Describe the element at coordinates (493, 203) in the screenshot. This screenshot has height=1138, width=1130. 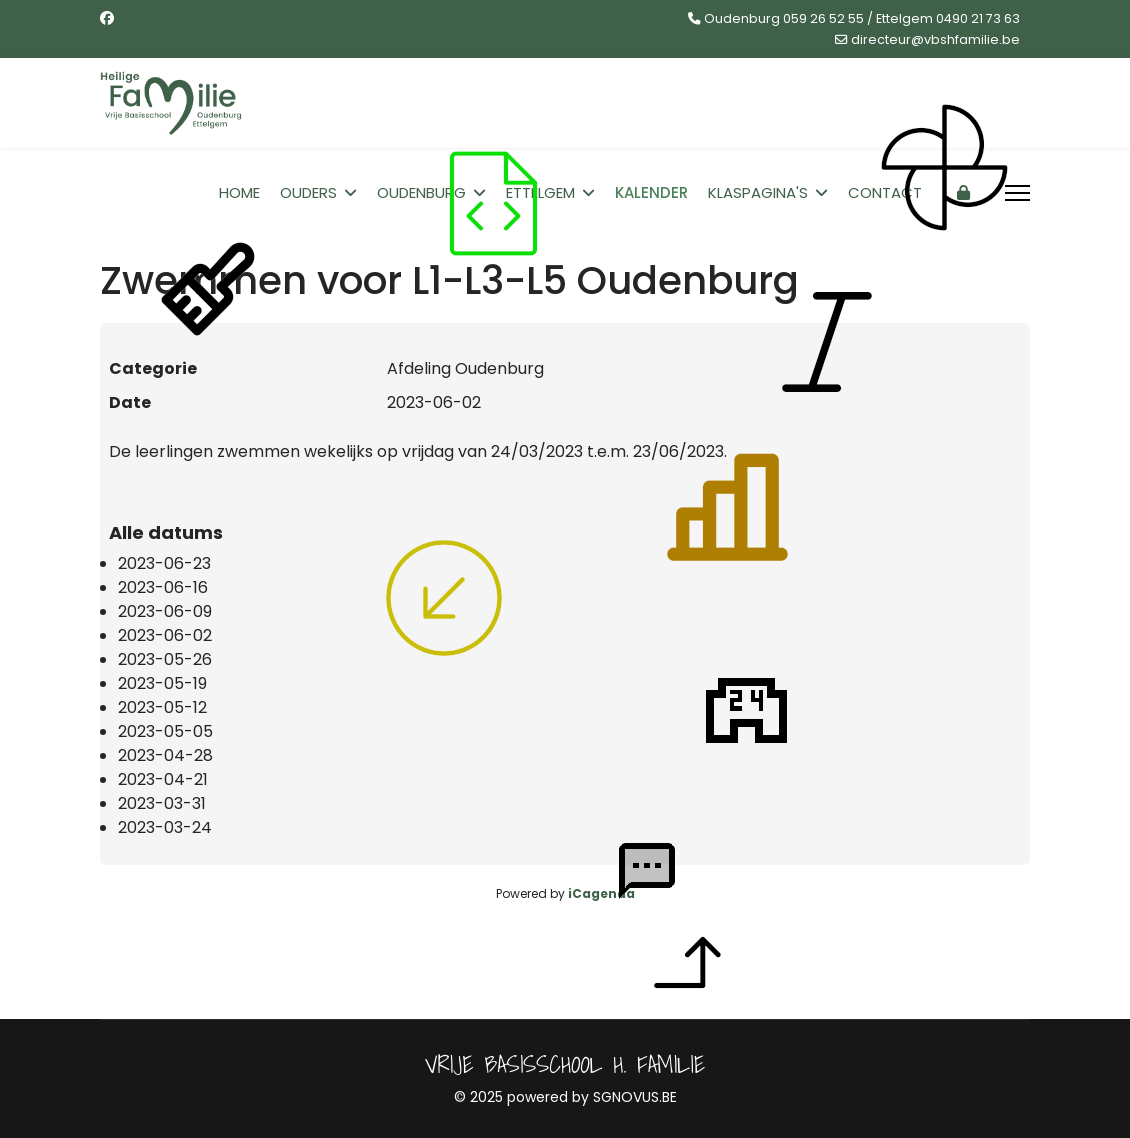
I see `view source code file` at that location.